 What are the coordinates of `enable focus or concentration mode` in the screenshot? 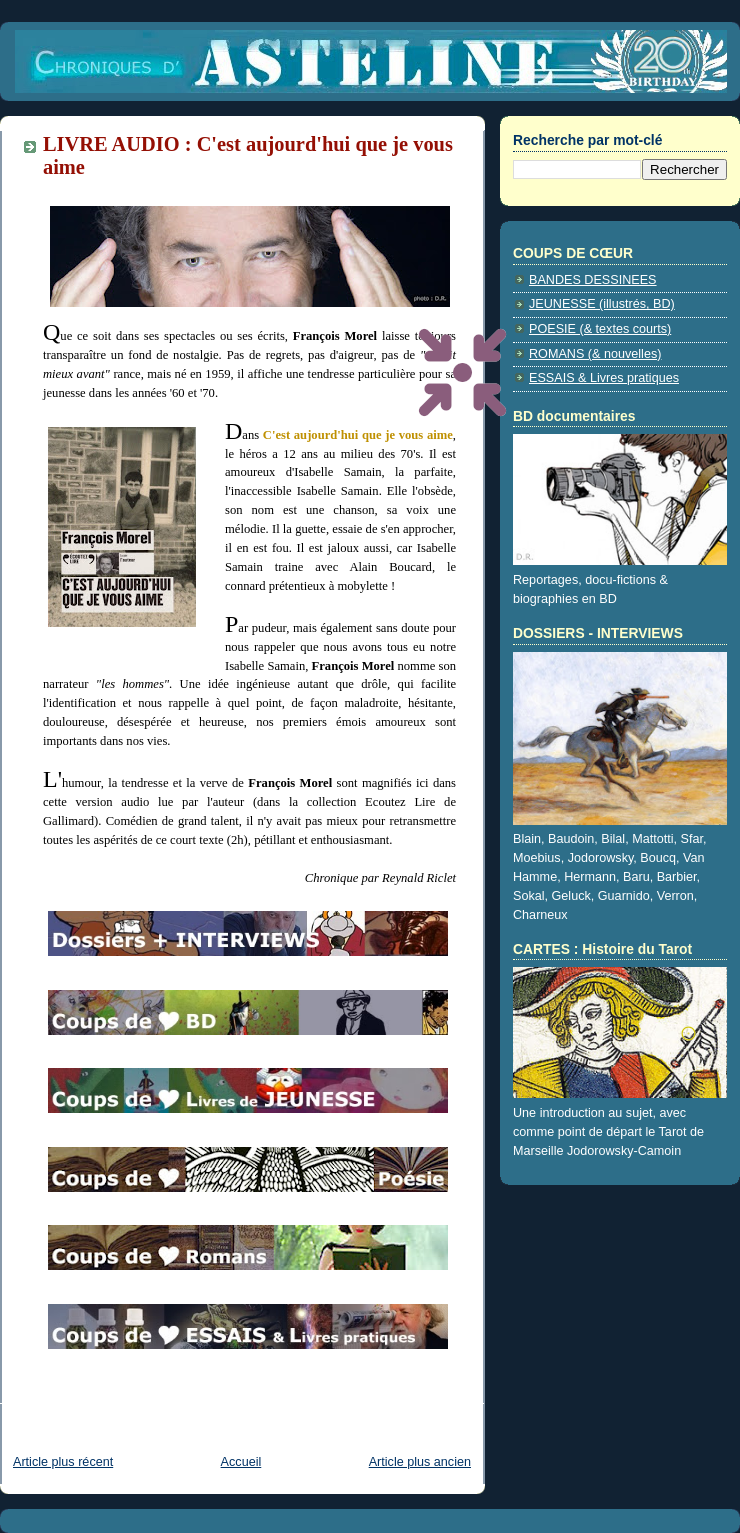 It's located at (688, 1033).